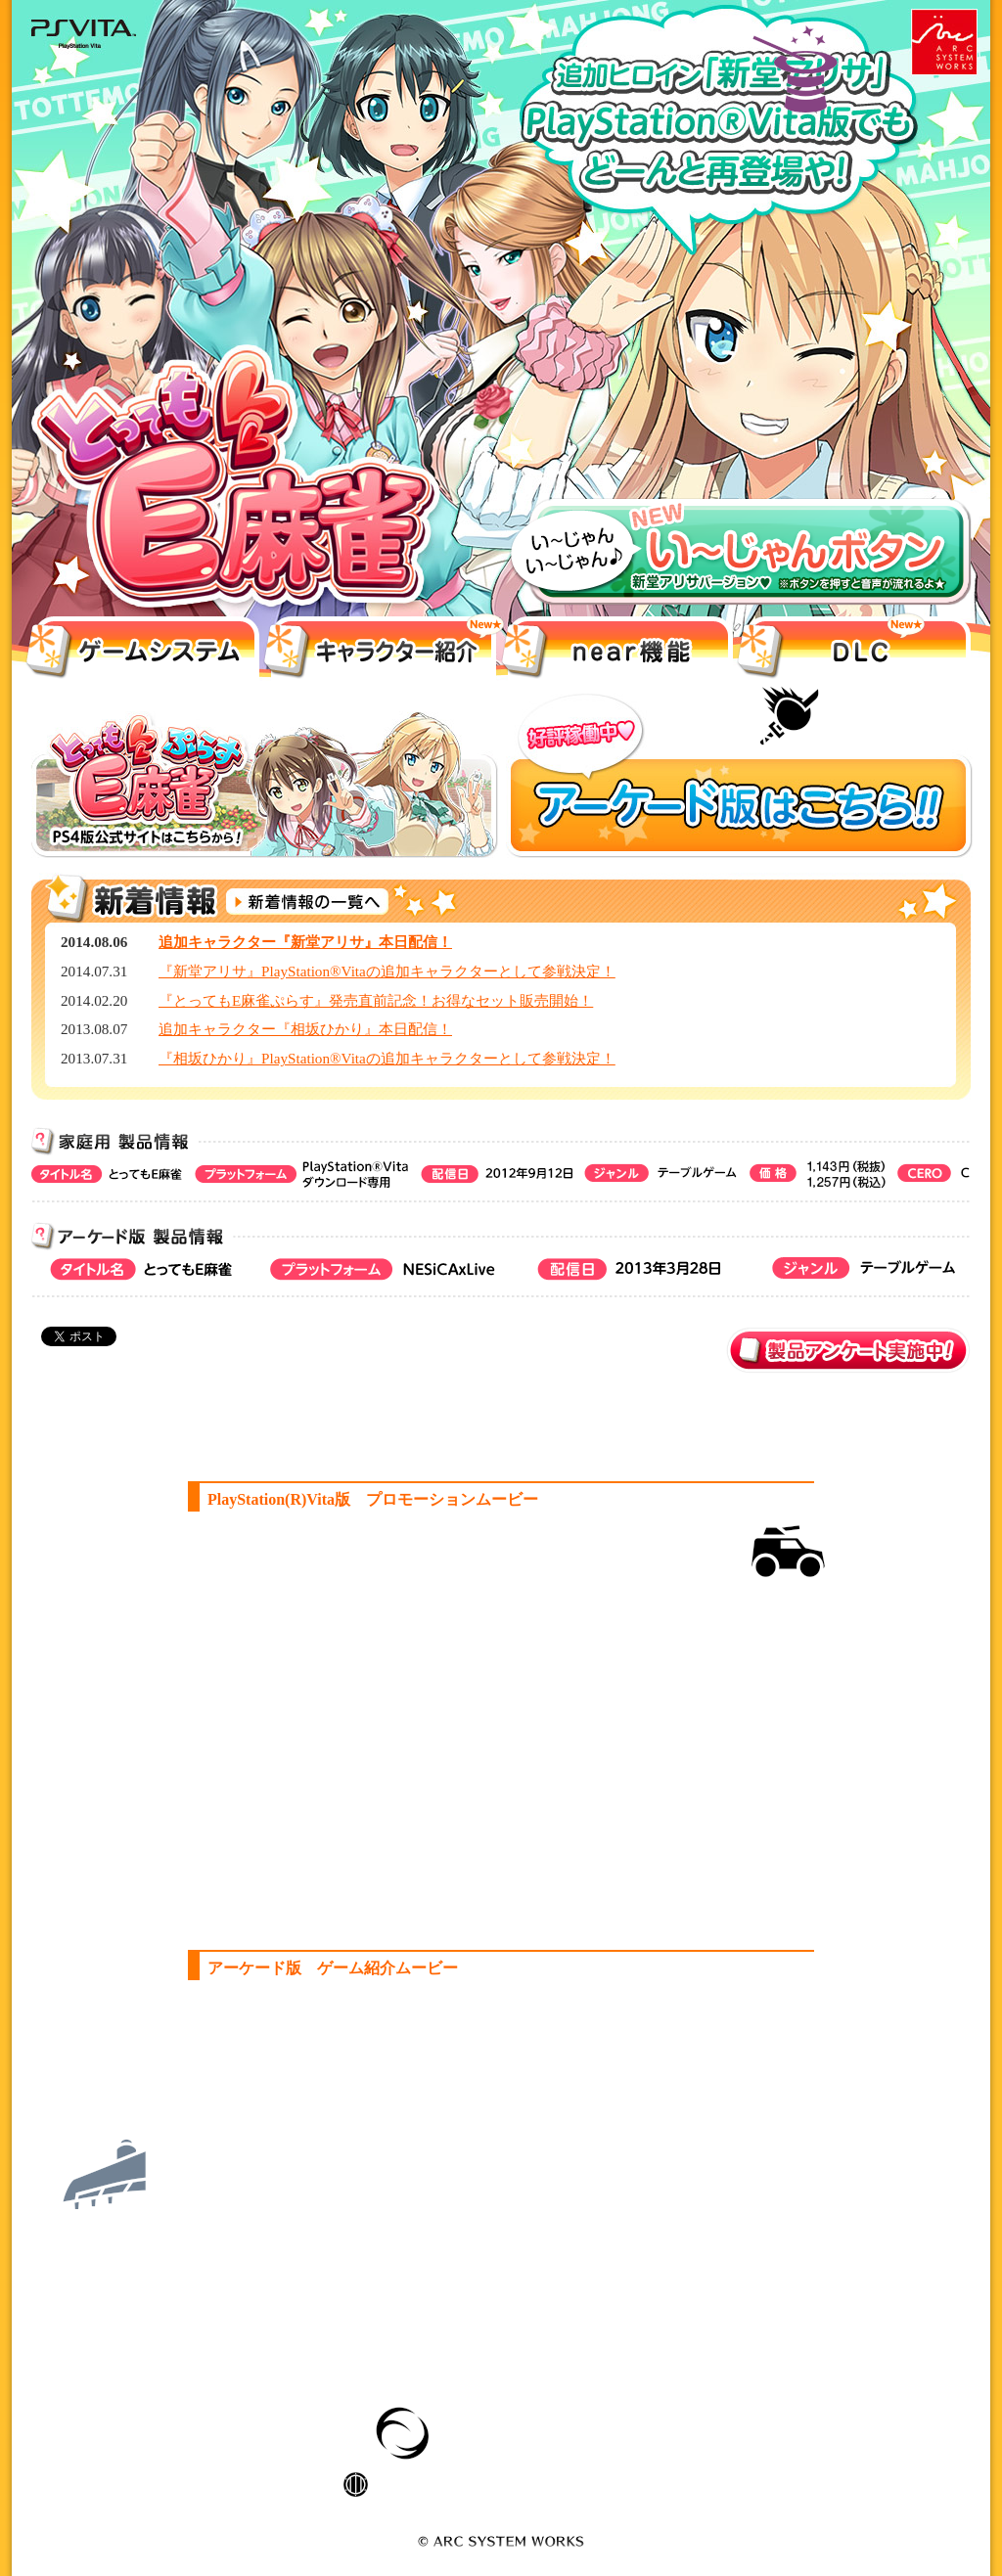  I want to click on indicates a beast or creature ability in a game interface, so click(402, 2433).